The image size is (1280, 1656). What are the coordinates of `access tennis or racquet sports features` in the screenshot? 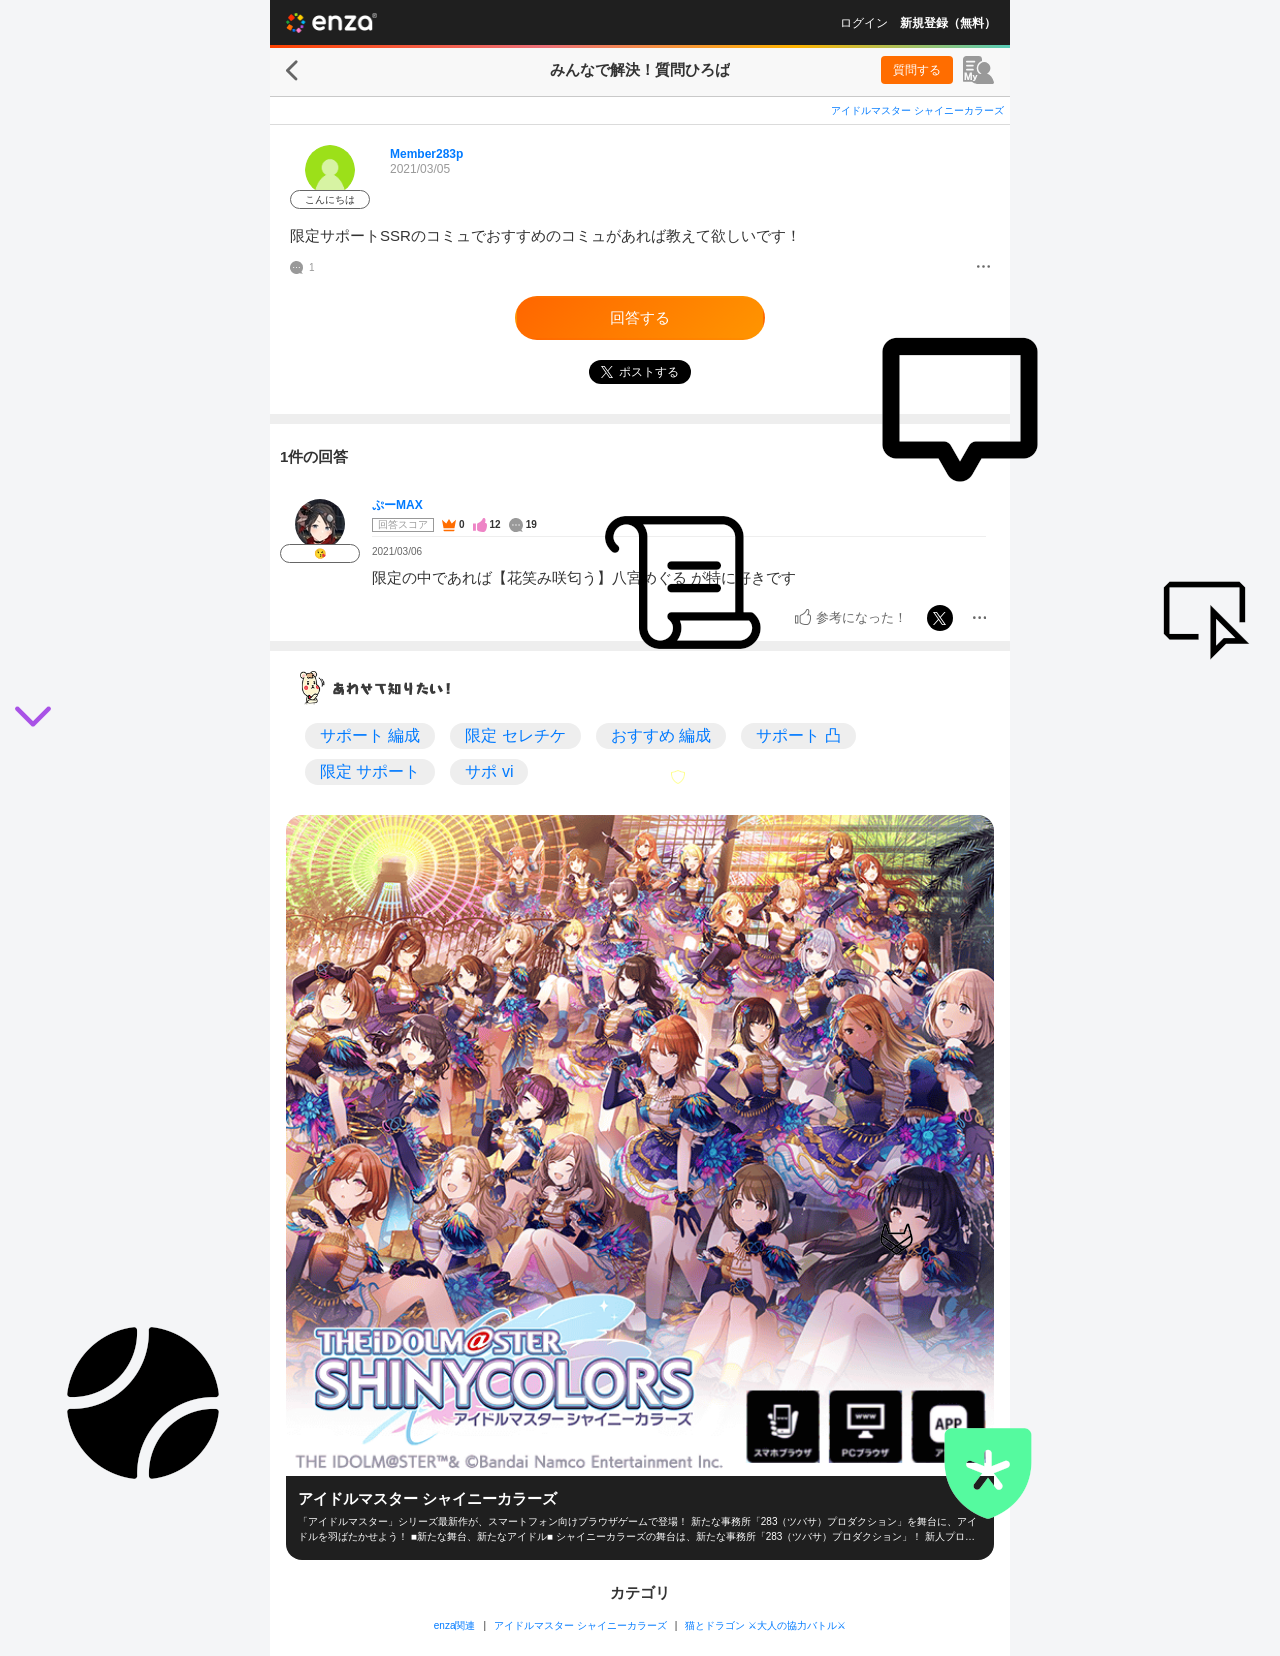 It's located at (143, 1403).